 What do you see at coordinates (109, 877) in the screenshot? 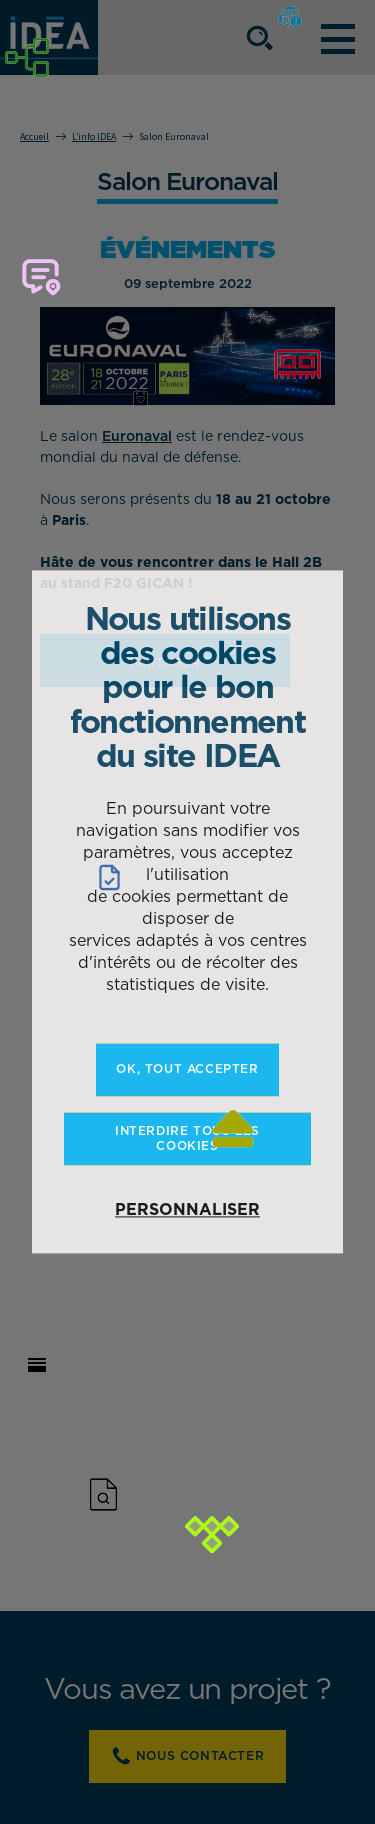
I see `file successfully uploaded or verified` at bounding box center [109, 877].